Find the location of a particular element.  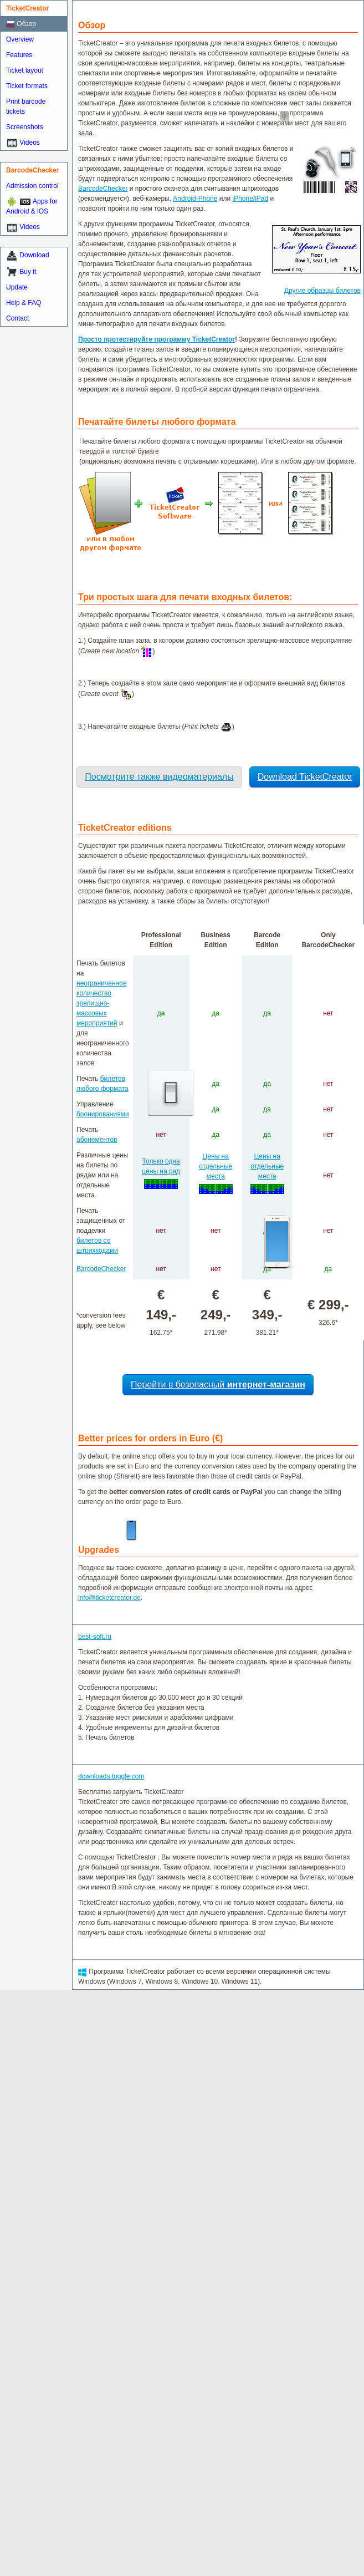

iPhone 13 Pro device icon is located at coordinates (131, 1531).